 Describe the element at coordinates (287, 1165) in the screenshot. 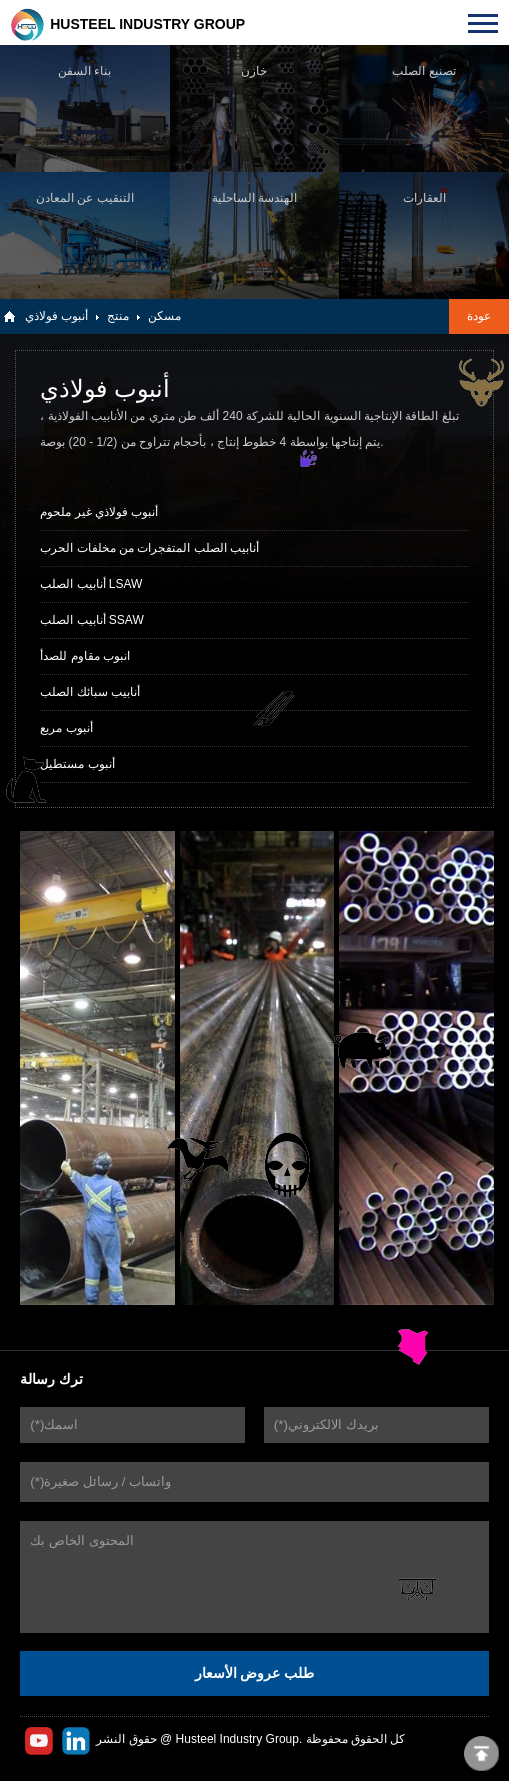

I see `select skull mask avatar or character cosmetic` at that location.